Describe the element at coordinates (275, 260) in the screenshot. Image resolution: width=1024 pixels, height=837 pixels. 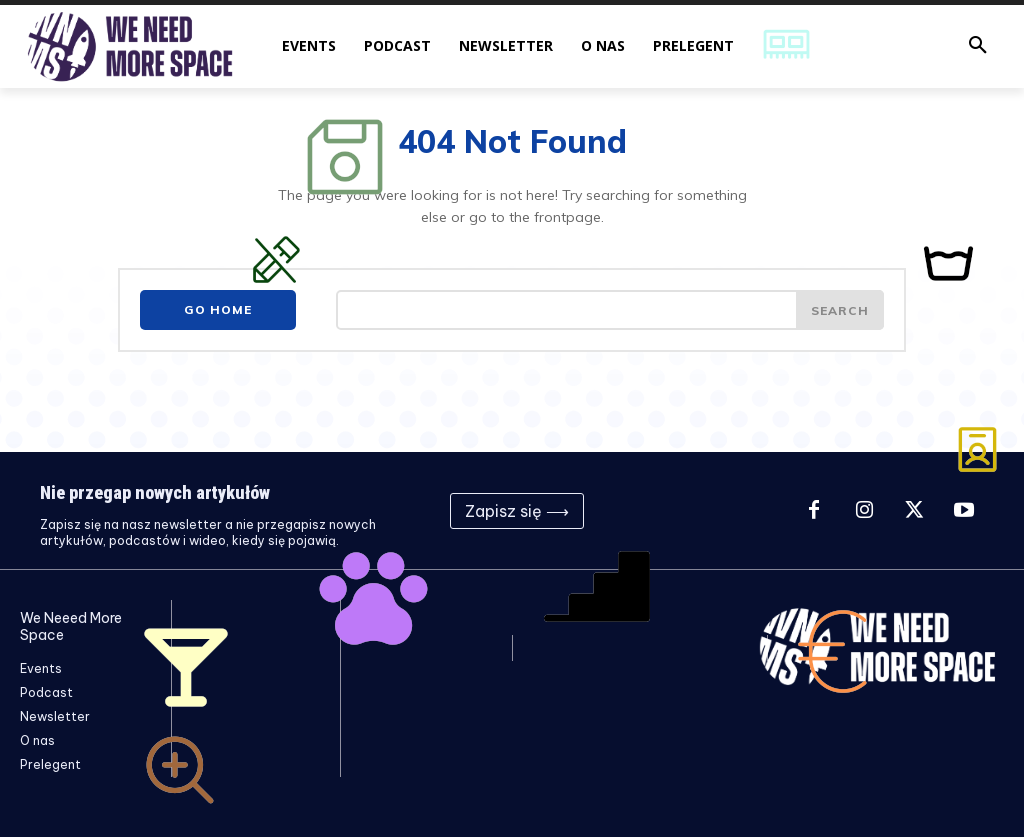
I see `editing is disabled or unavailable` at that location.